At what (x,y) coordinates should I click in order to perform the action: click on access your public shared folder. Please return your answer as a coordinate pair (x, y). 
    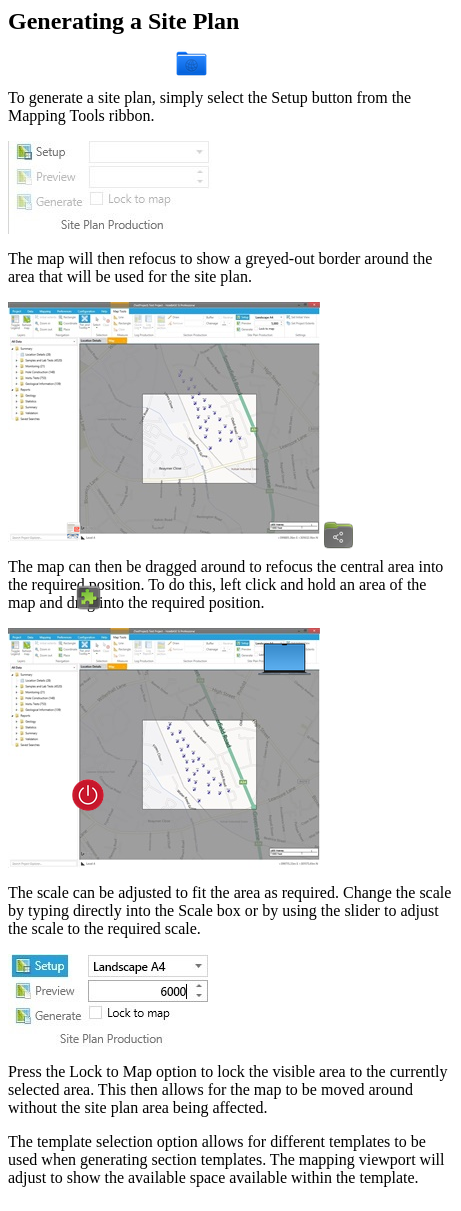
    Looking at the image, I should click on (338, 534).